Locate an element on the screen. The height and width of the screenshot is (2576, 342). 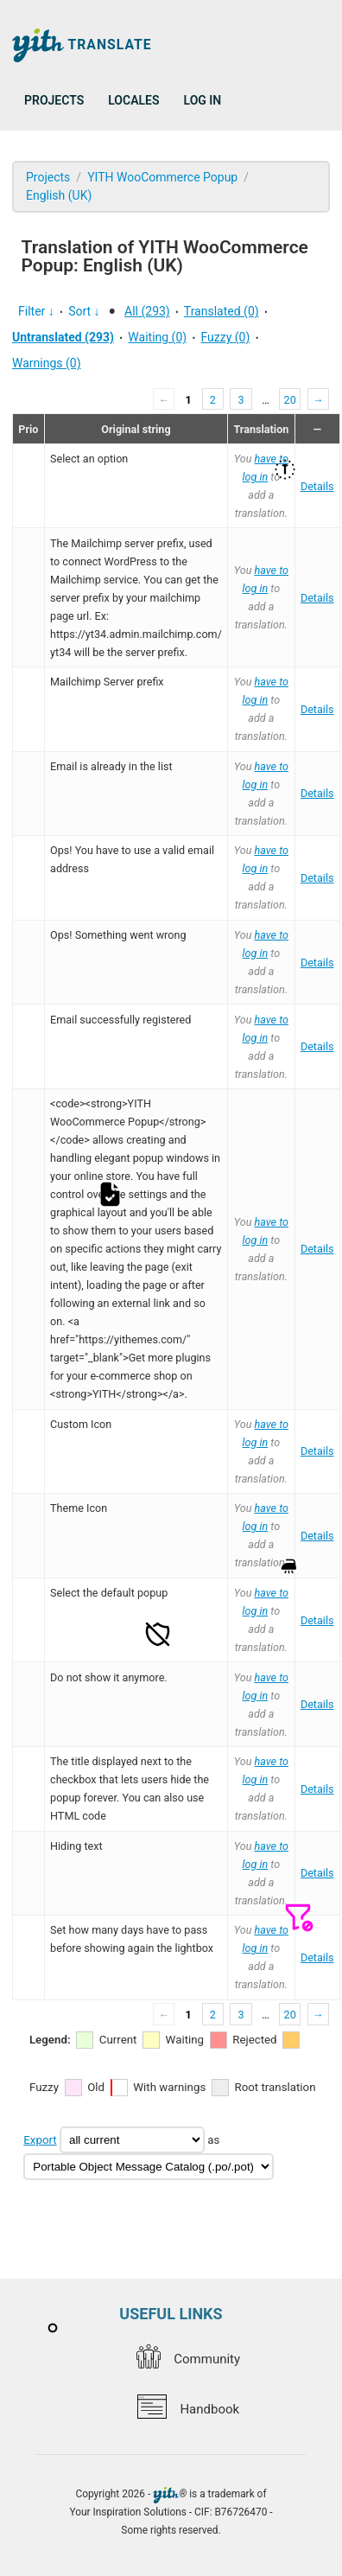
indicates steam ironing setting is located at coordinates (288, 1565).